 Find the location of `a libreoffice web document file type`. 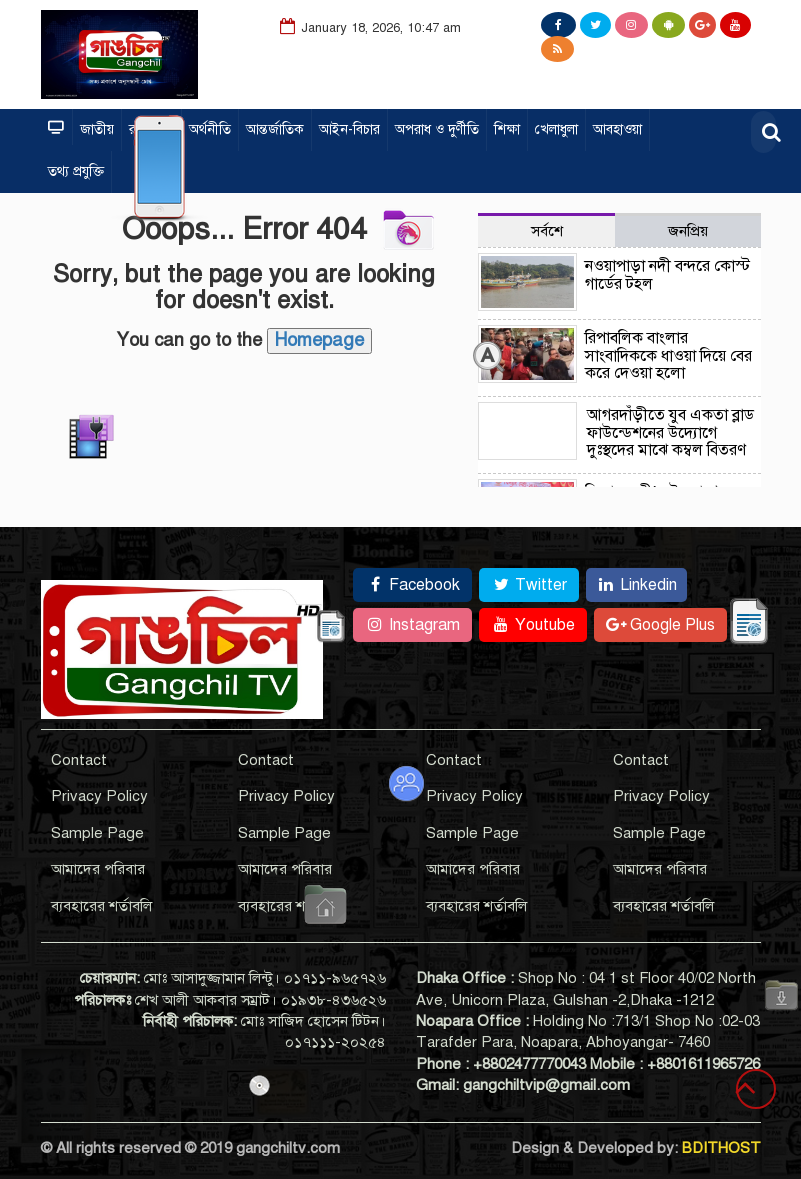

a libreoffice web document file type is located at coordinates (749, 621).